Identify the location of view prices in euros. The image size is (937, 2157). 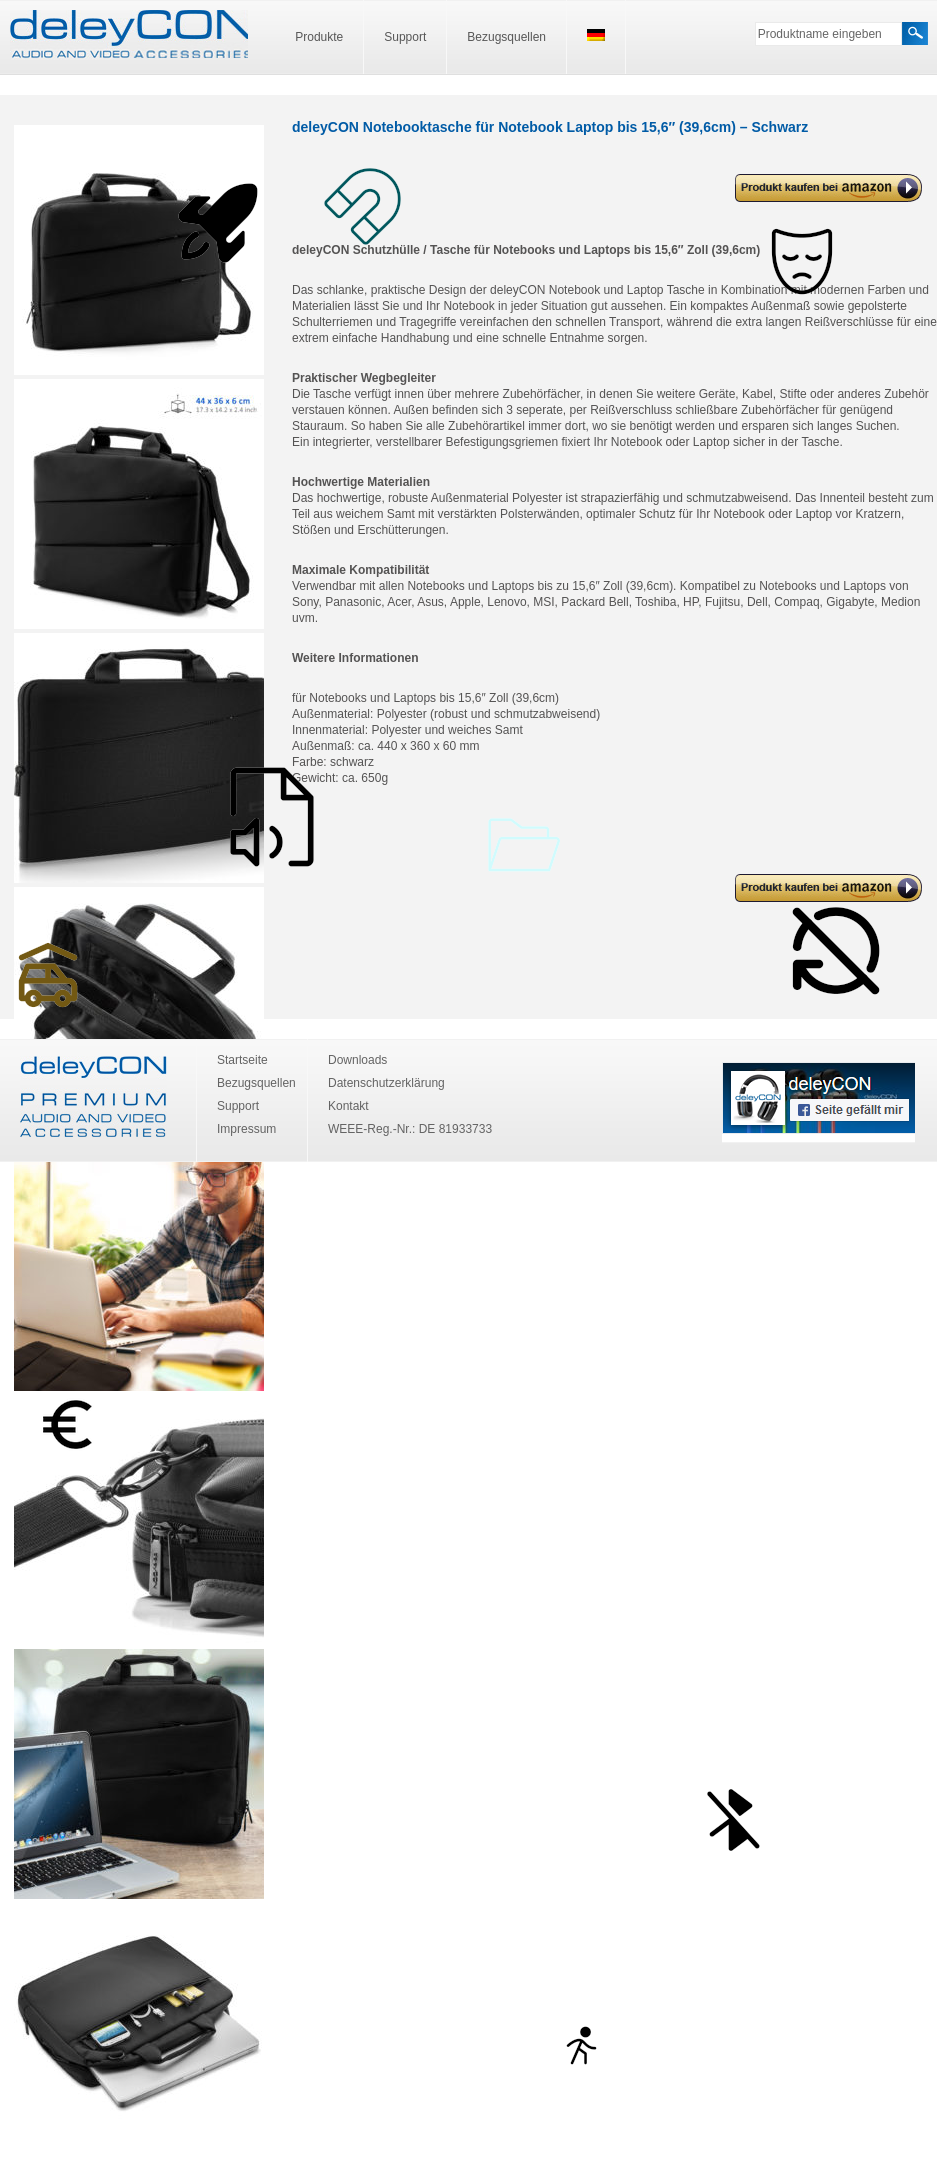
(67, 1424).